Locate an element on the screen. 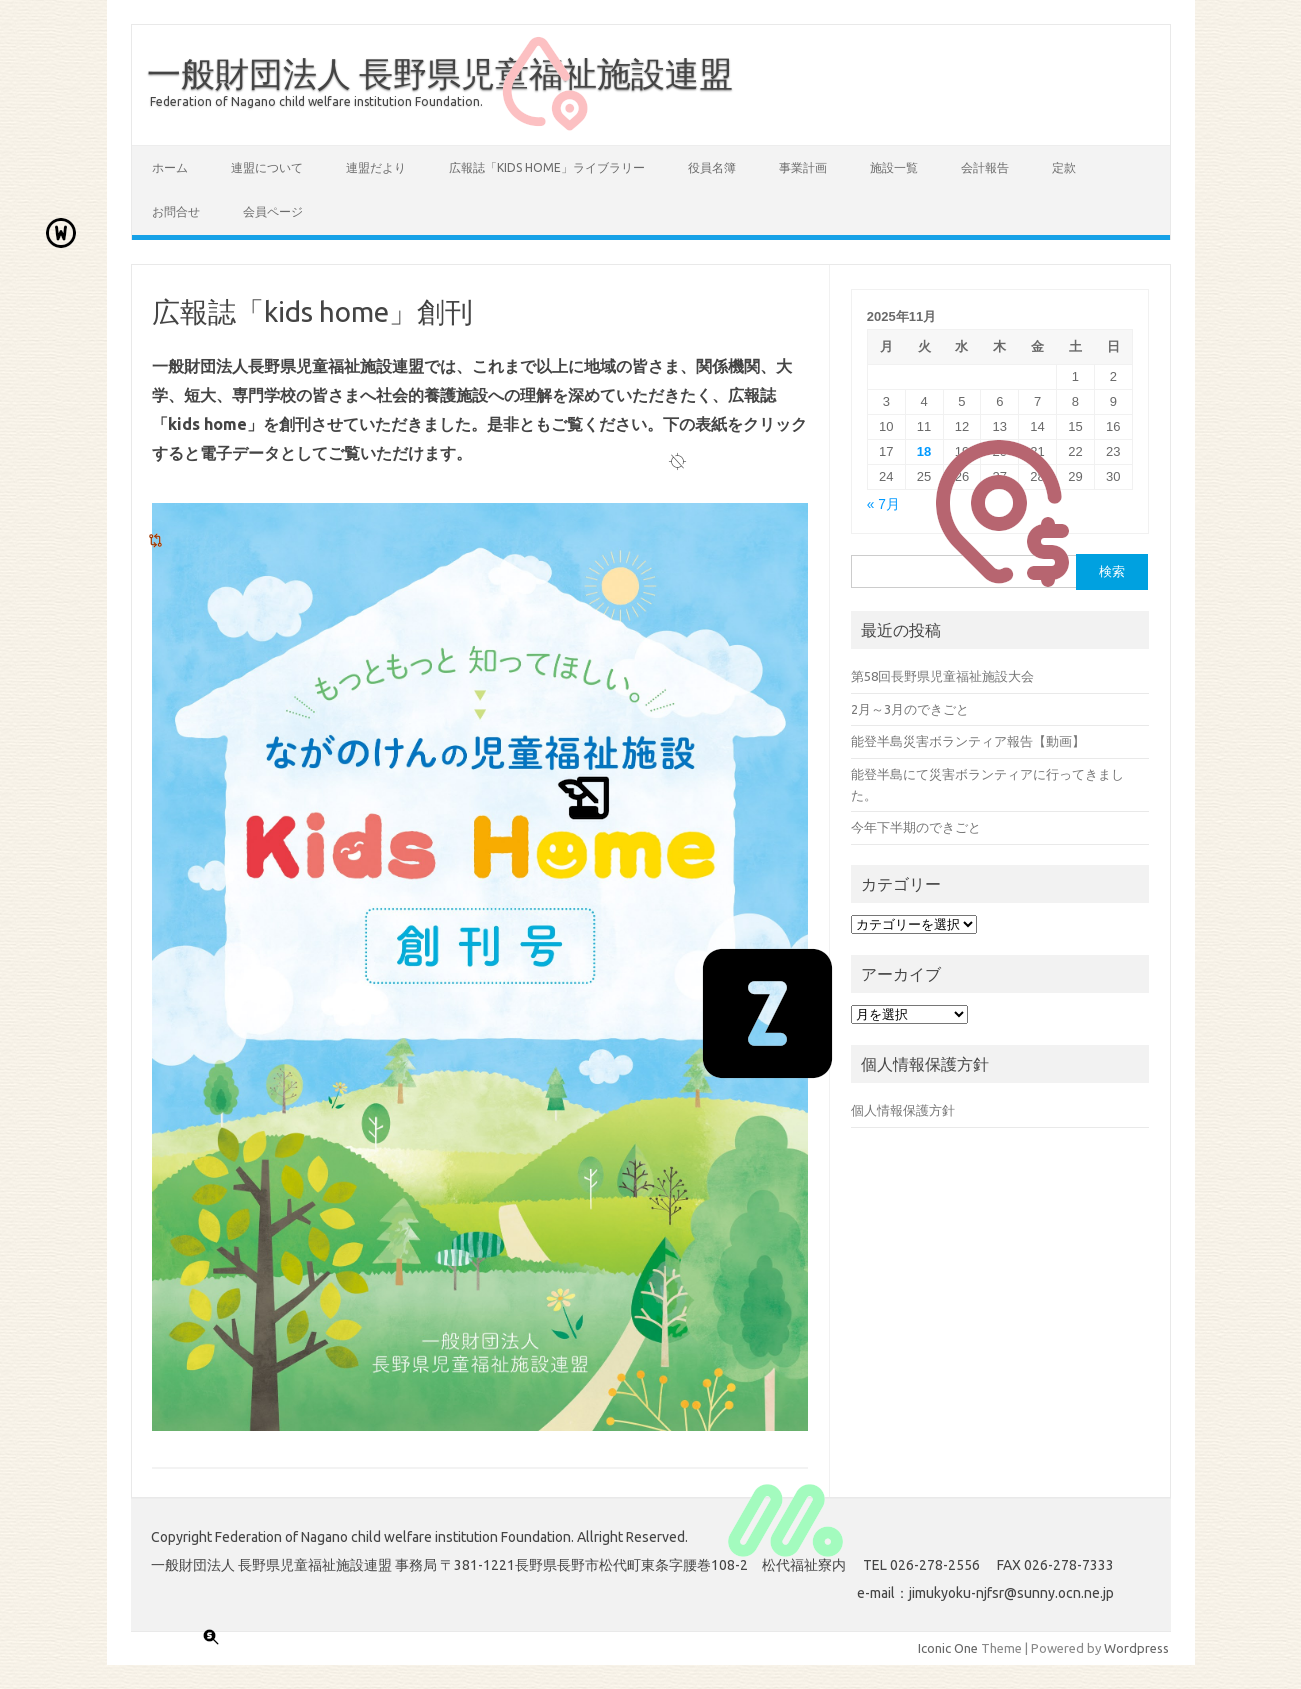 The height and width of the screenshot is (1689, 1301). location services disabled is located at coordinates (677, 461).